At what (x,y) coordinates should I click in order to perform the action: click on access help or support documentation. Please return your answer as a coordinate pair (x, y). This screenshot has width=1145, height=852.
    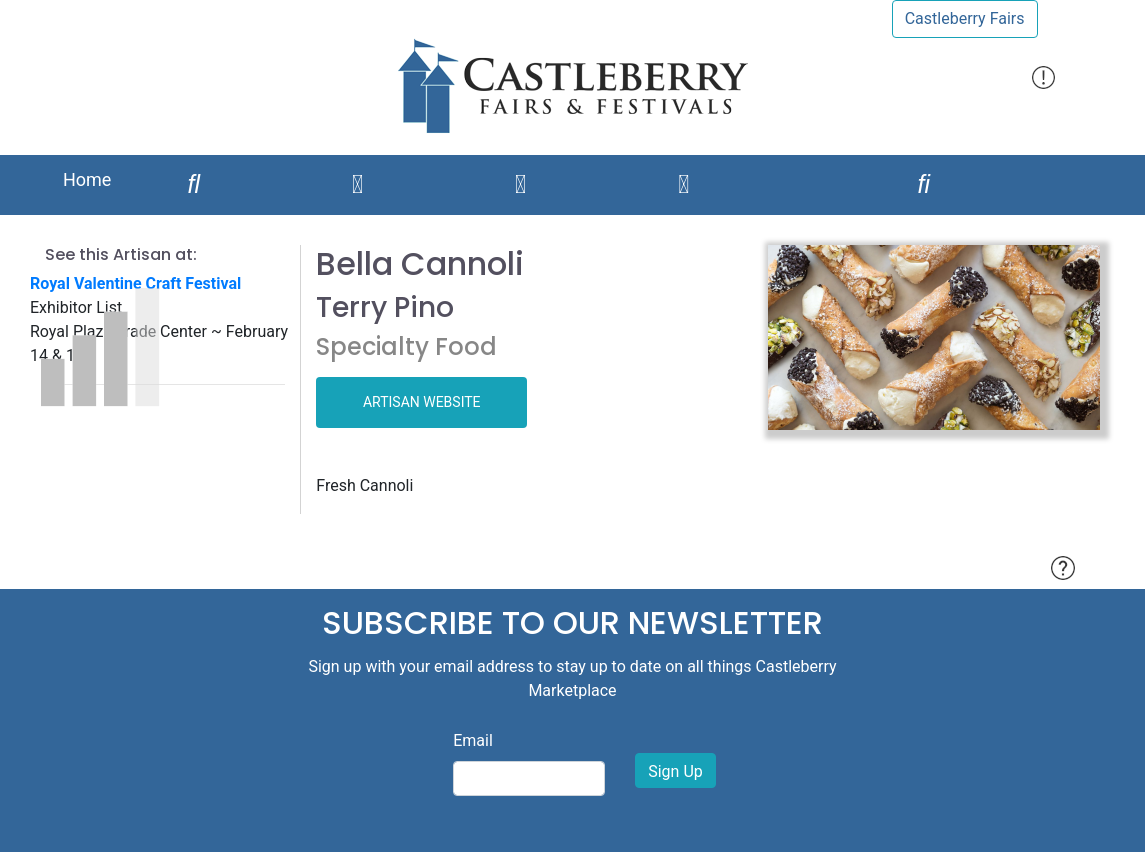
    Looking at the image, I should click on (1063, 568).